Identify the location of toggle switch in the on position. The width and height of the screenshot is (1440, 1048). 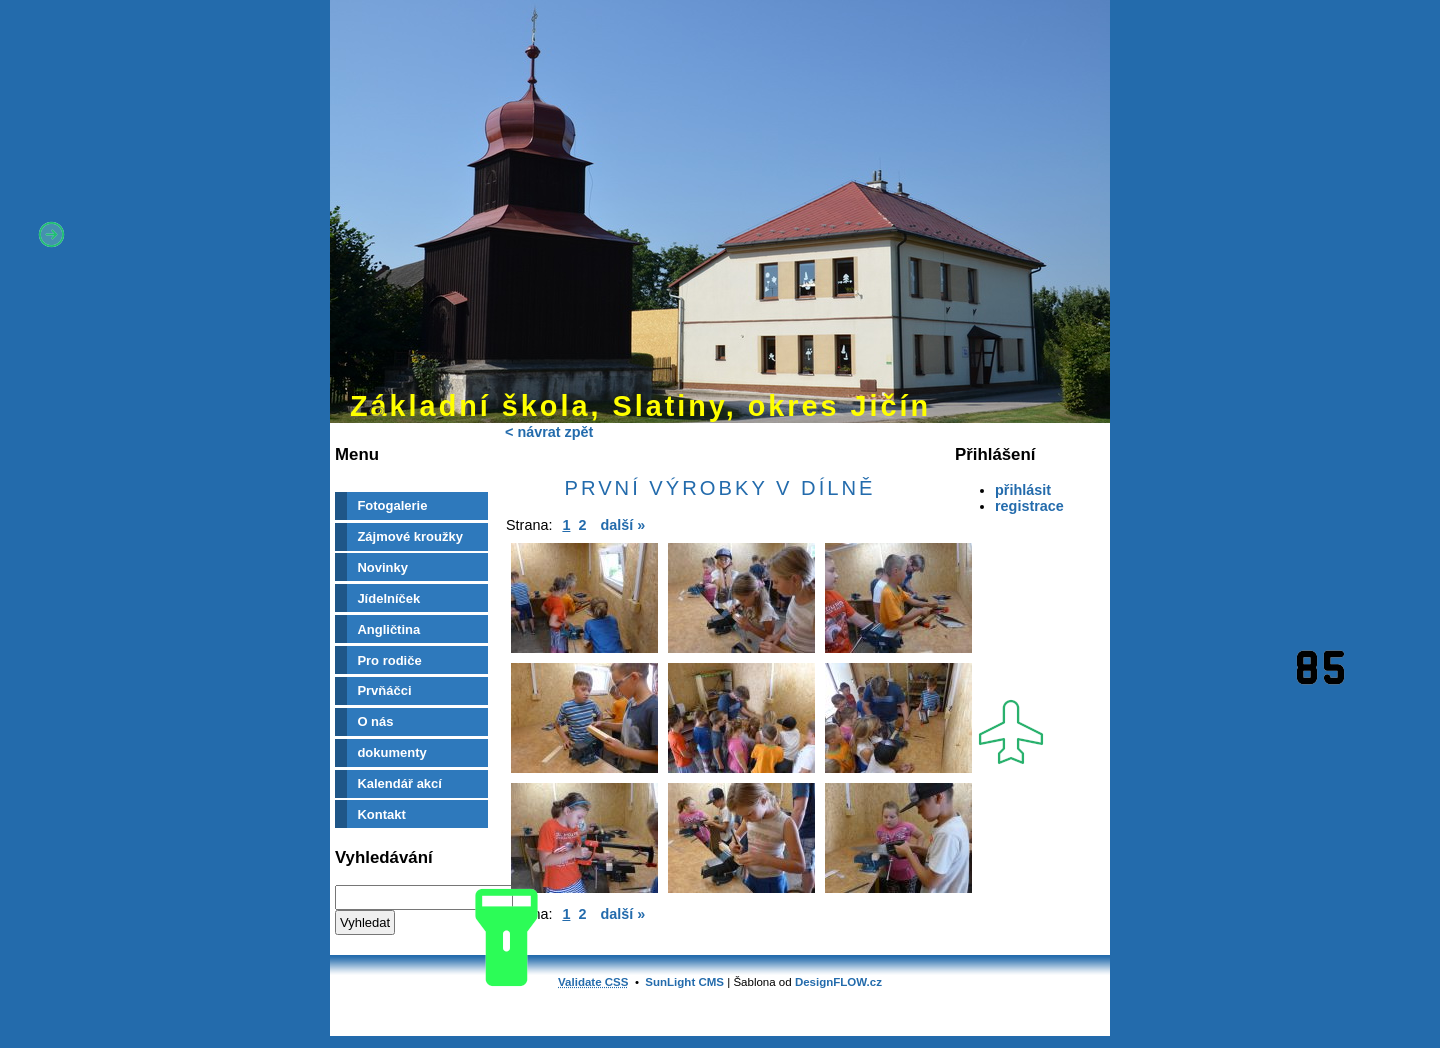
(377, 411).